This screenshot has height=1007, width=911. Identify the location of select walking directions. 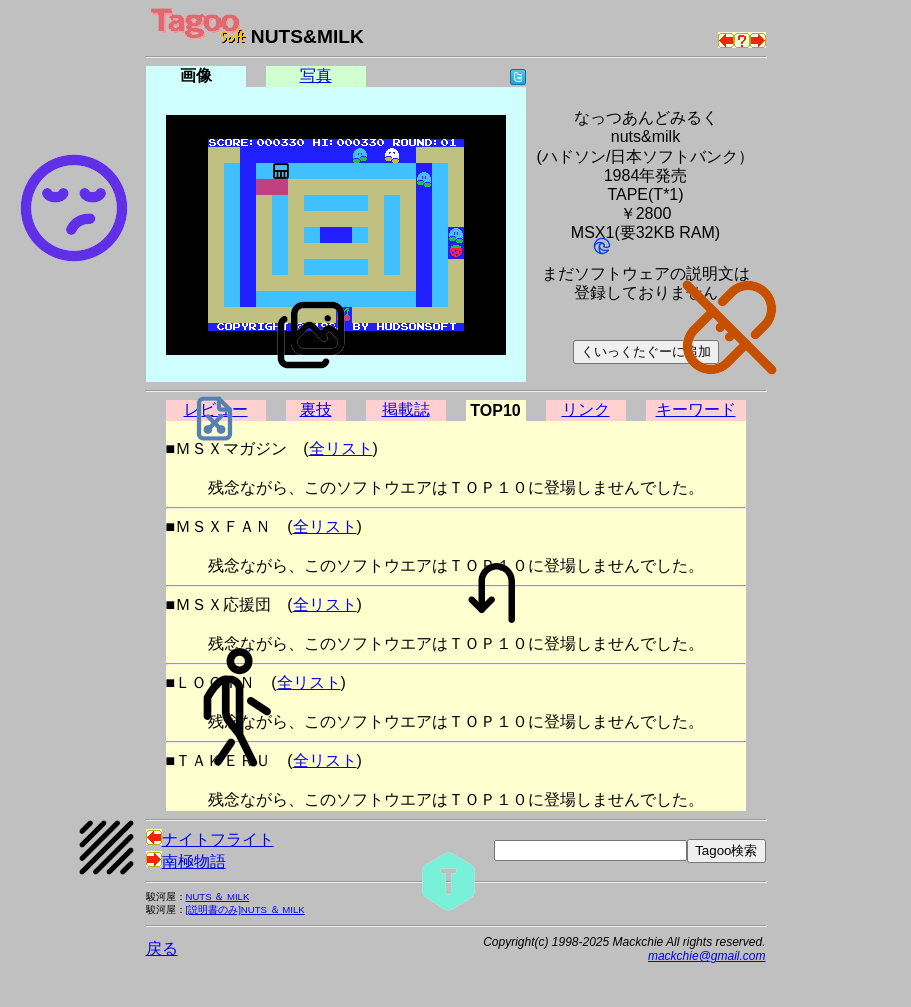
(239, 707).